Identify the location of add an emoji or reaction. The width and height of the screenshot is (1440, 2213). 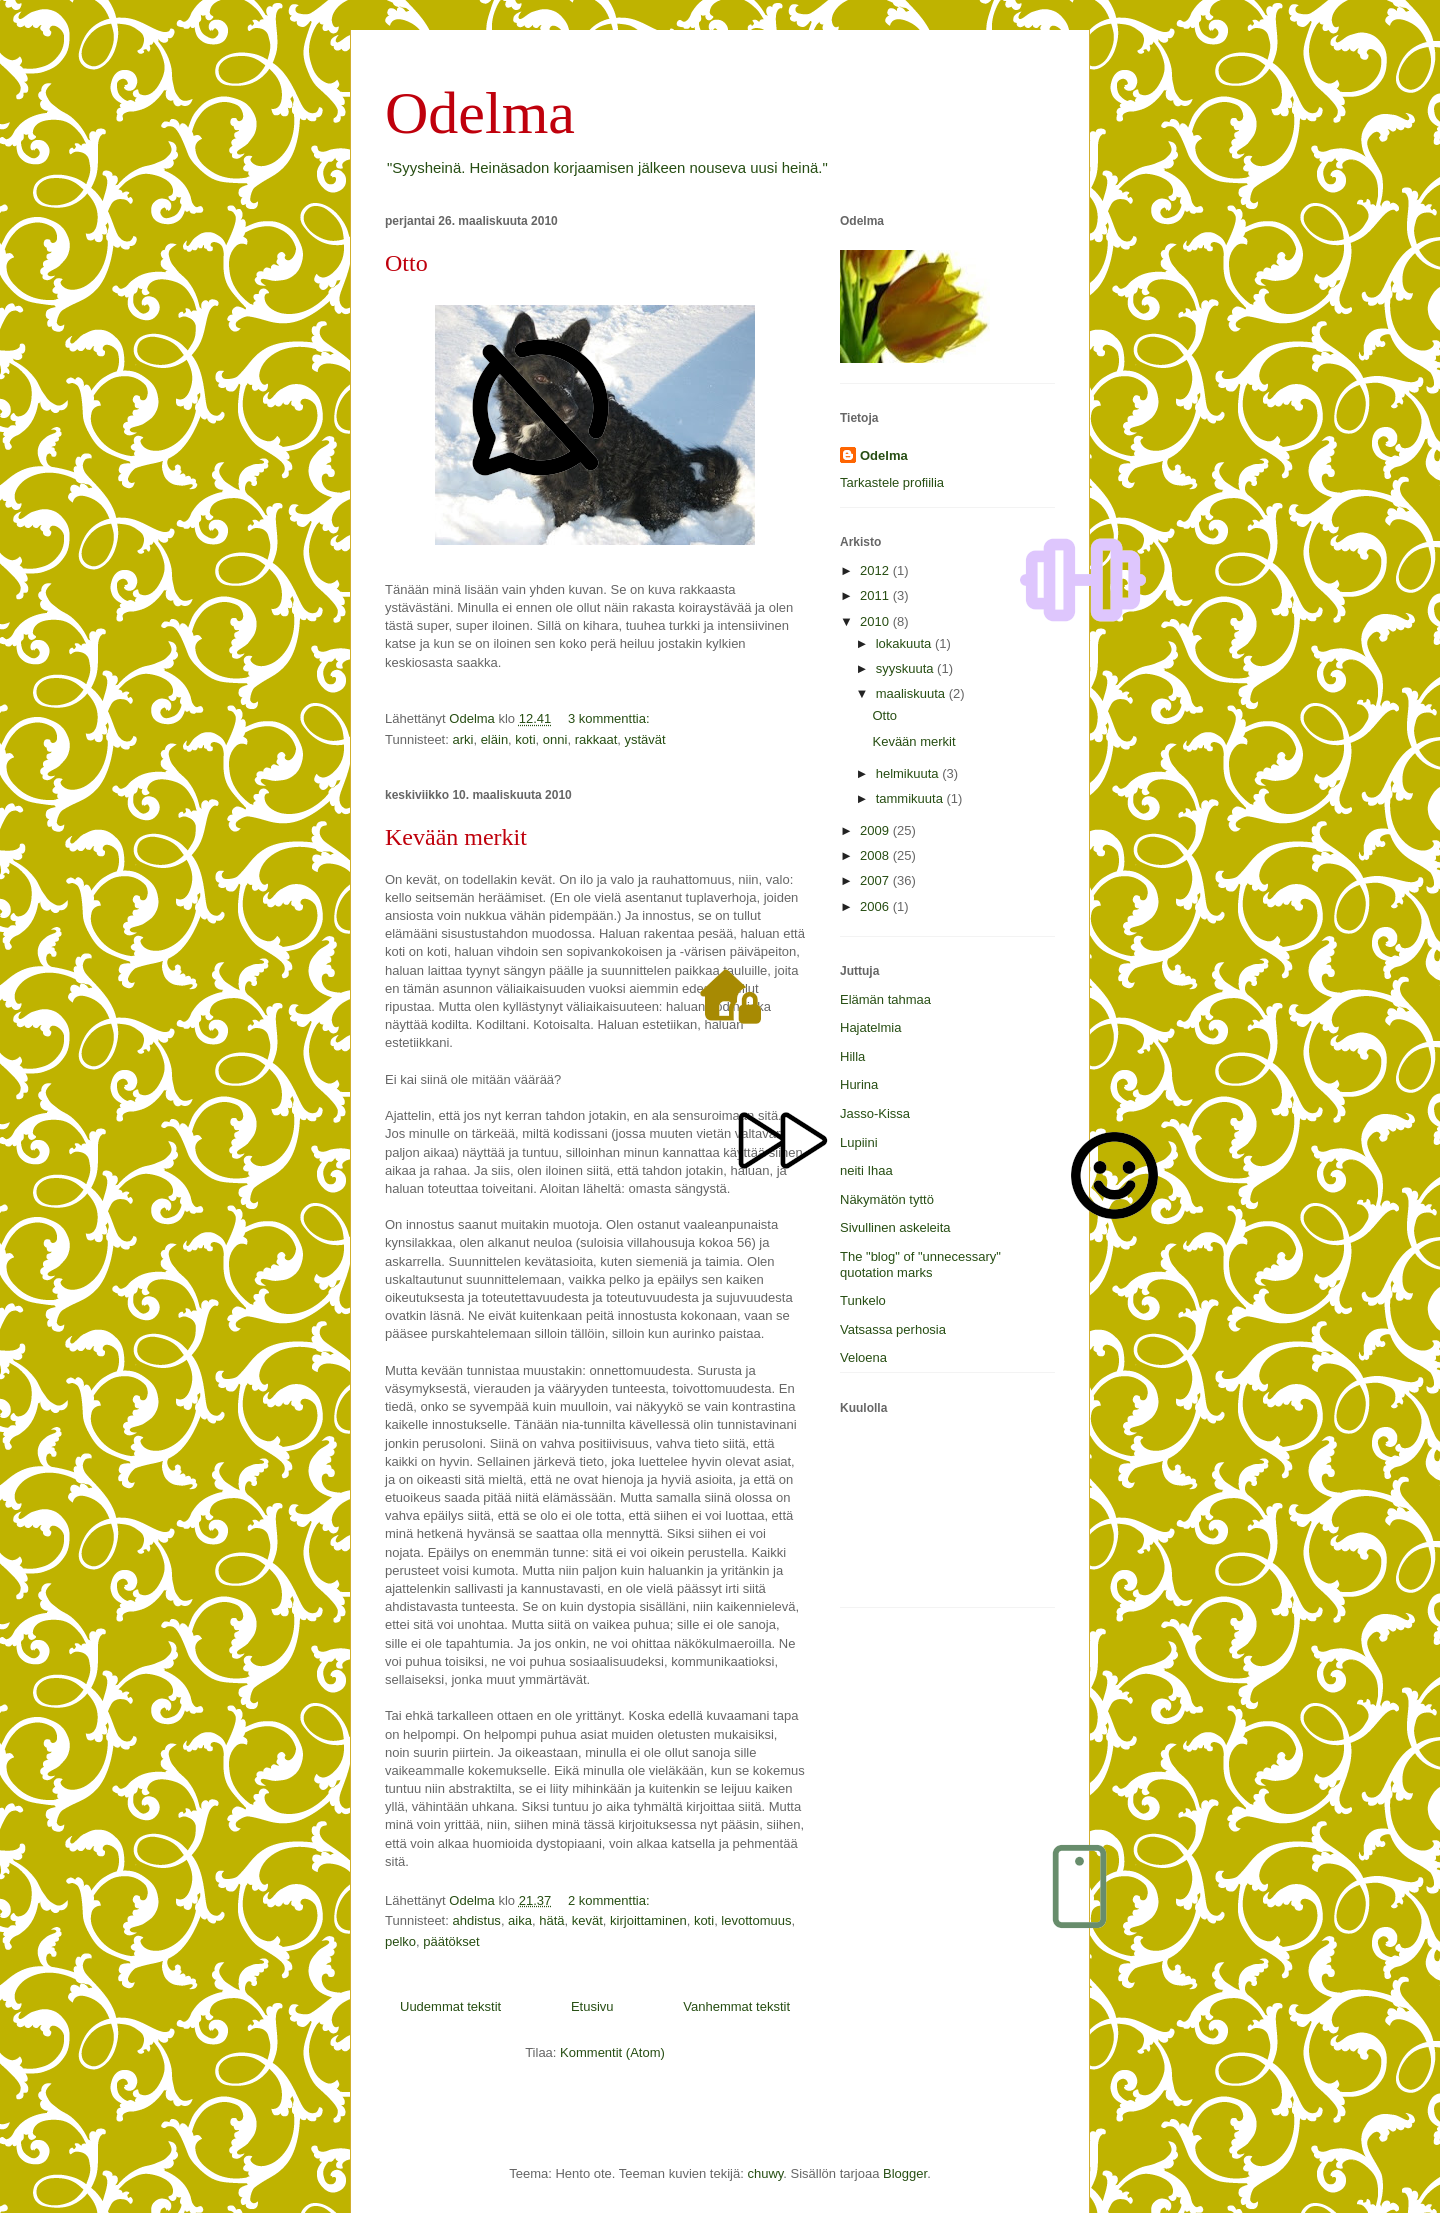
(1114, 1175).